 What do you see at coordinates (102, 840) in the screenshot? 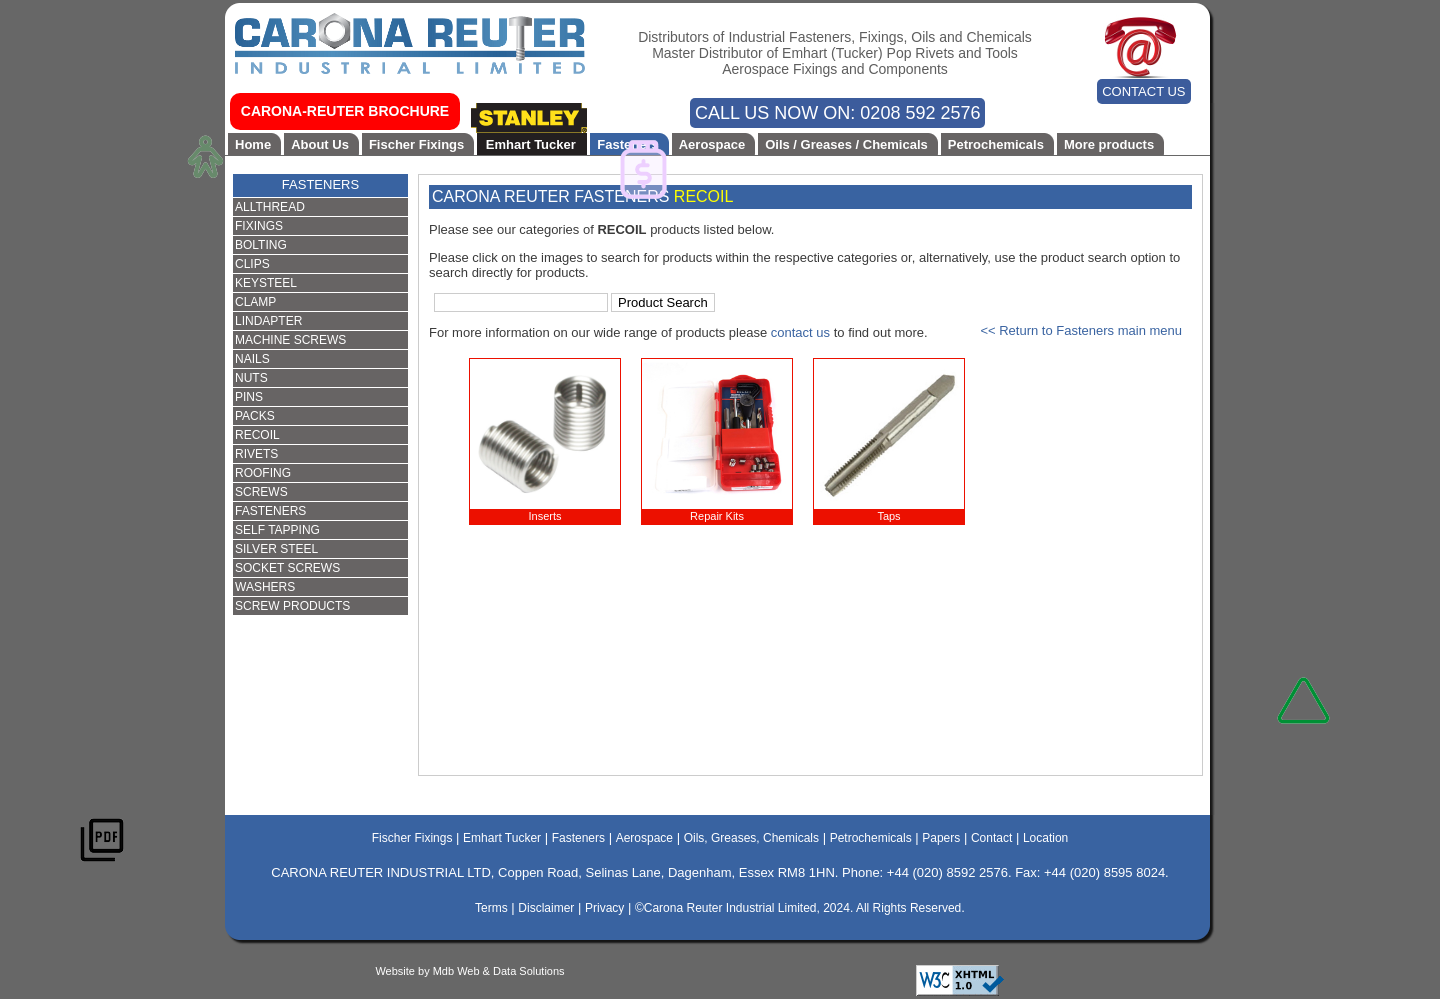
I see `save or export as PDF` at bounding box center [102, 840].